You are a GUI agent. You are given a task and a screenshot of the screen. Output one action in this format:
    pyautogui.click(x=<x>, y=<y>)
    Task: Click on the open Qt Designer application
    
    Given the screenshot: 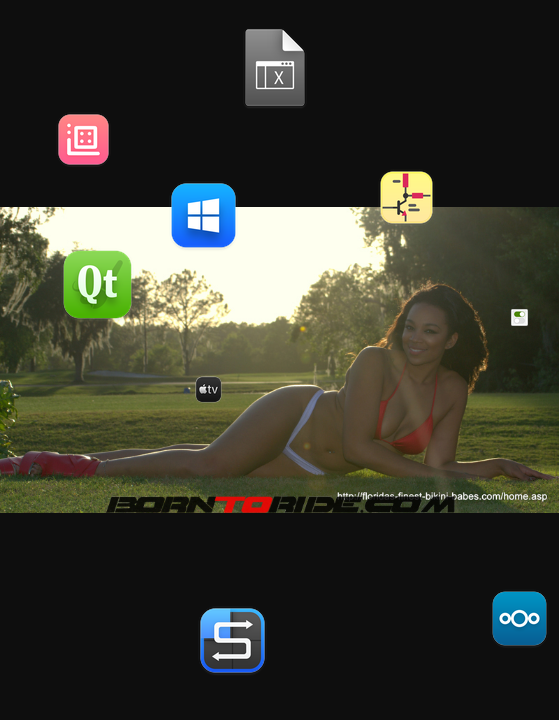 What is the action you would take?
    pyautogui.click(x=97, y=284)
    